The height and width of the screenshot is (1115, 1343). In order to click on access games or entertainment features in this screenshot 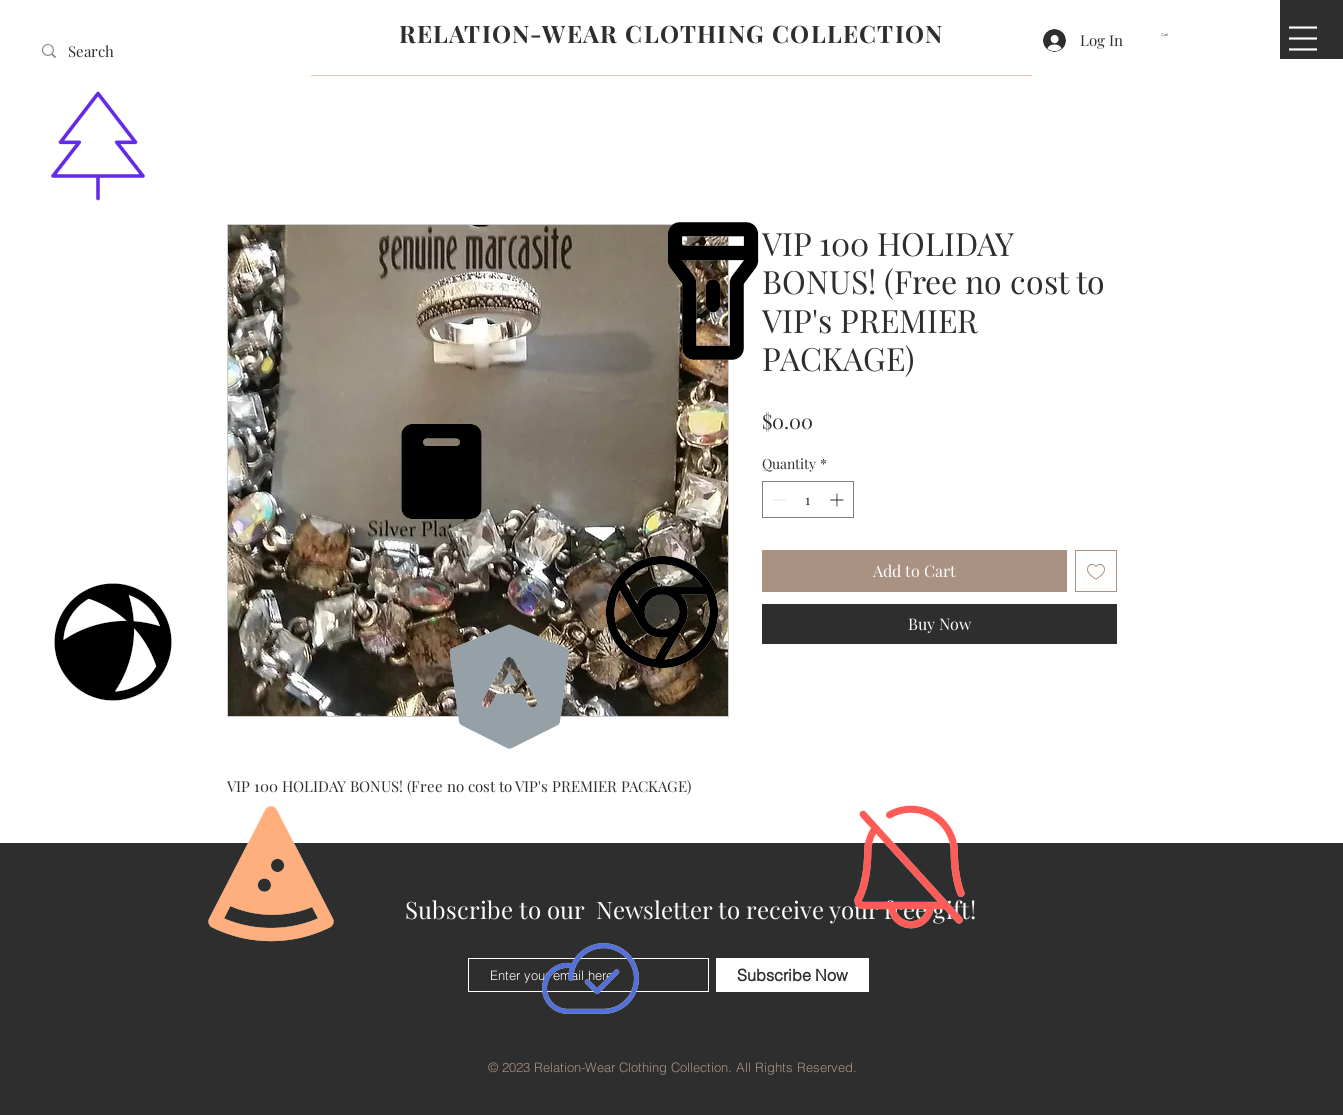, I will do `click(113, 642)`.